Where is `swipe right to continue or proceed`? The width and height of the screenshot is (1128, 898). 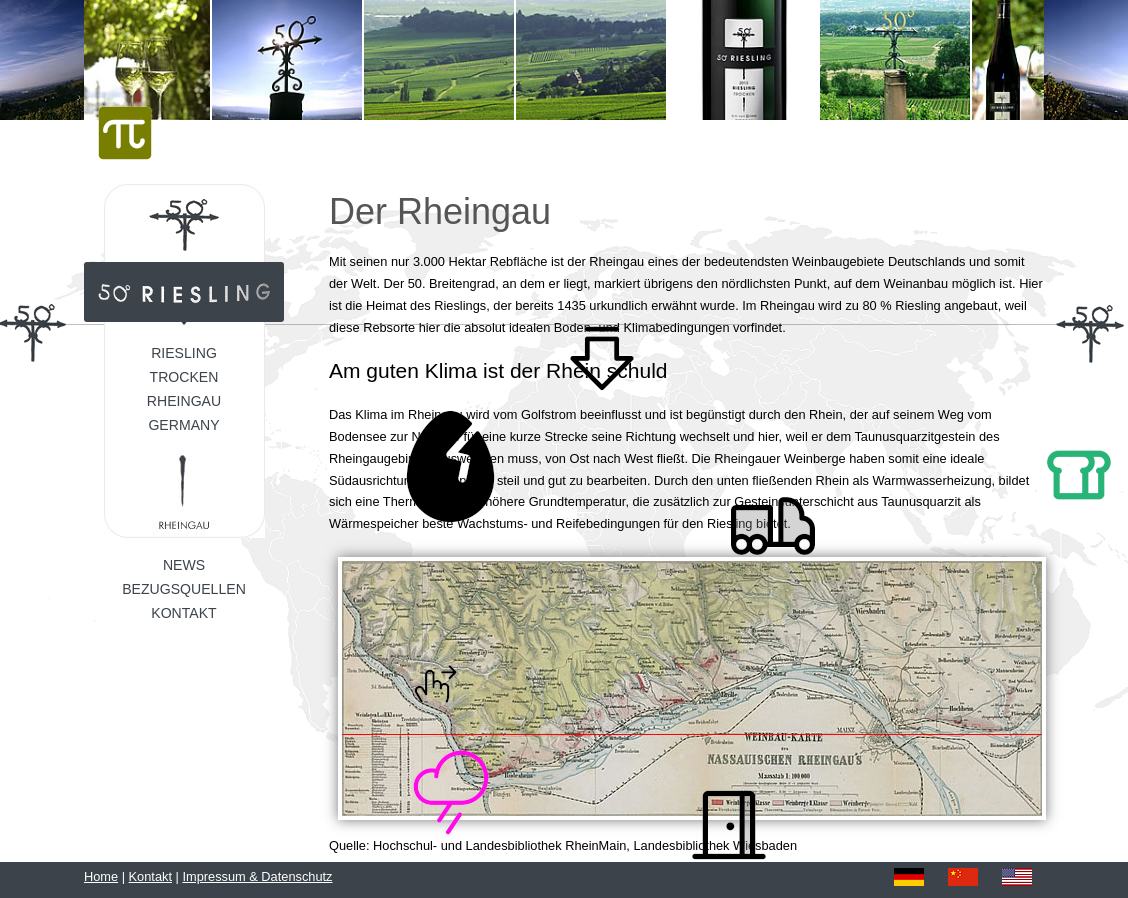 swipe right to continue or proceed is located at coordinates (433, 685).